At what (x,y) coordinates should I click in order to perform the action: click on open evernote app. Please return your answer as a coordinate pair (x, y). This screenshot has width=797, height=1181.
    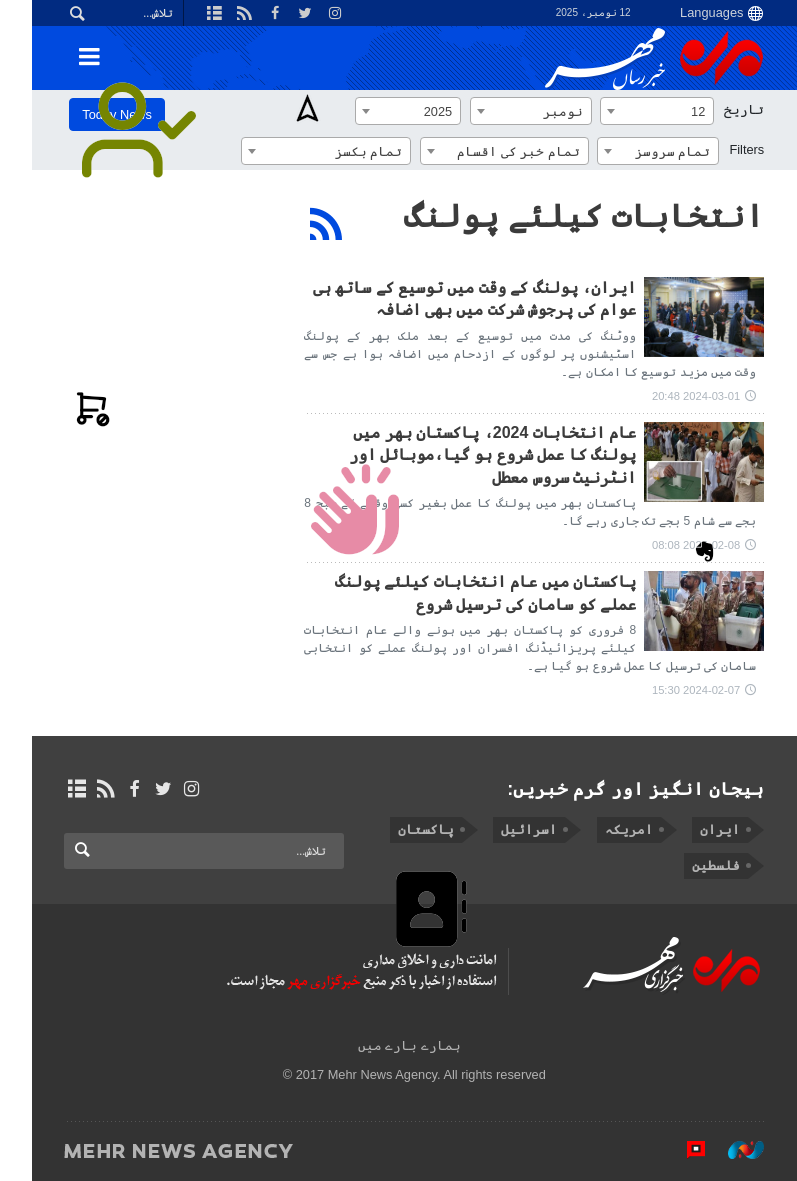
    Looking at the image, I should click on (704, 551).